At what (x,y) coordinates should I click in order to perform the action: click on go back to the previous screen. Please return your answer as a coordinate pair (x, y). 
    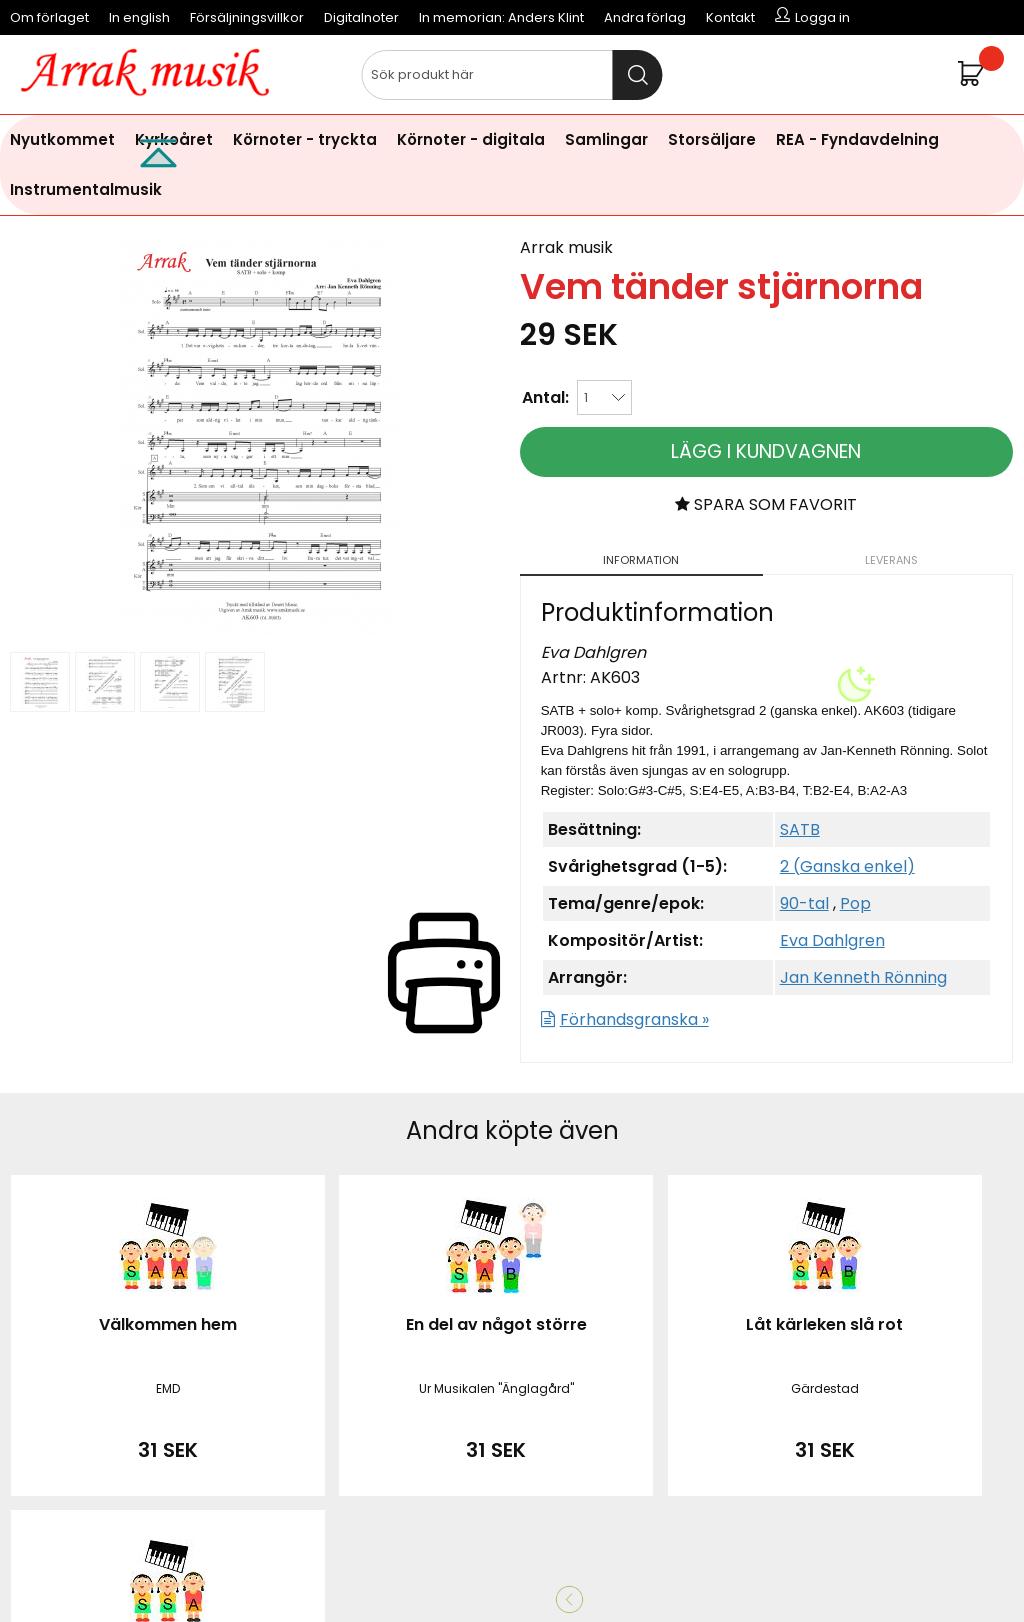
    Looking at the image, I should click on (569, 1599).